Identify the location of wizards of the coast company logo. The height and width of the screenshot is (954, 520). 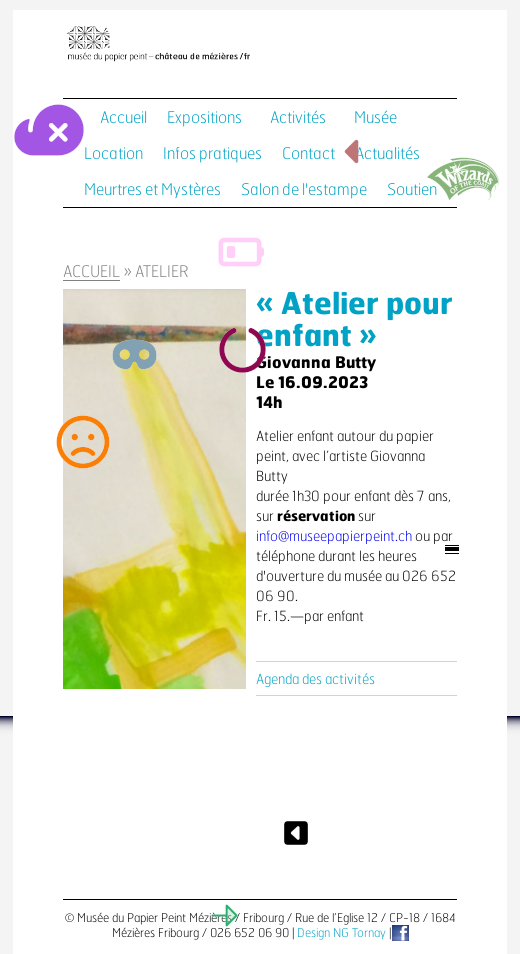
(463, 179).